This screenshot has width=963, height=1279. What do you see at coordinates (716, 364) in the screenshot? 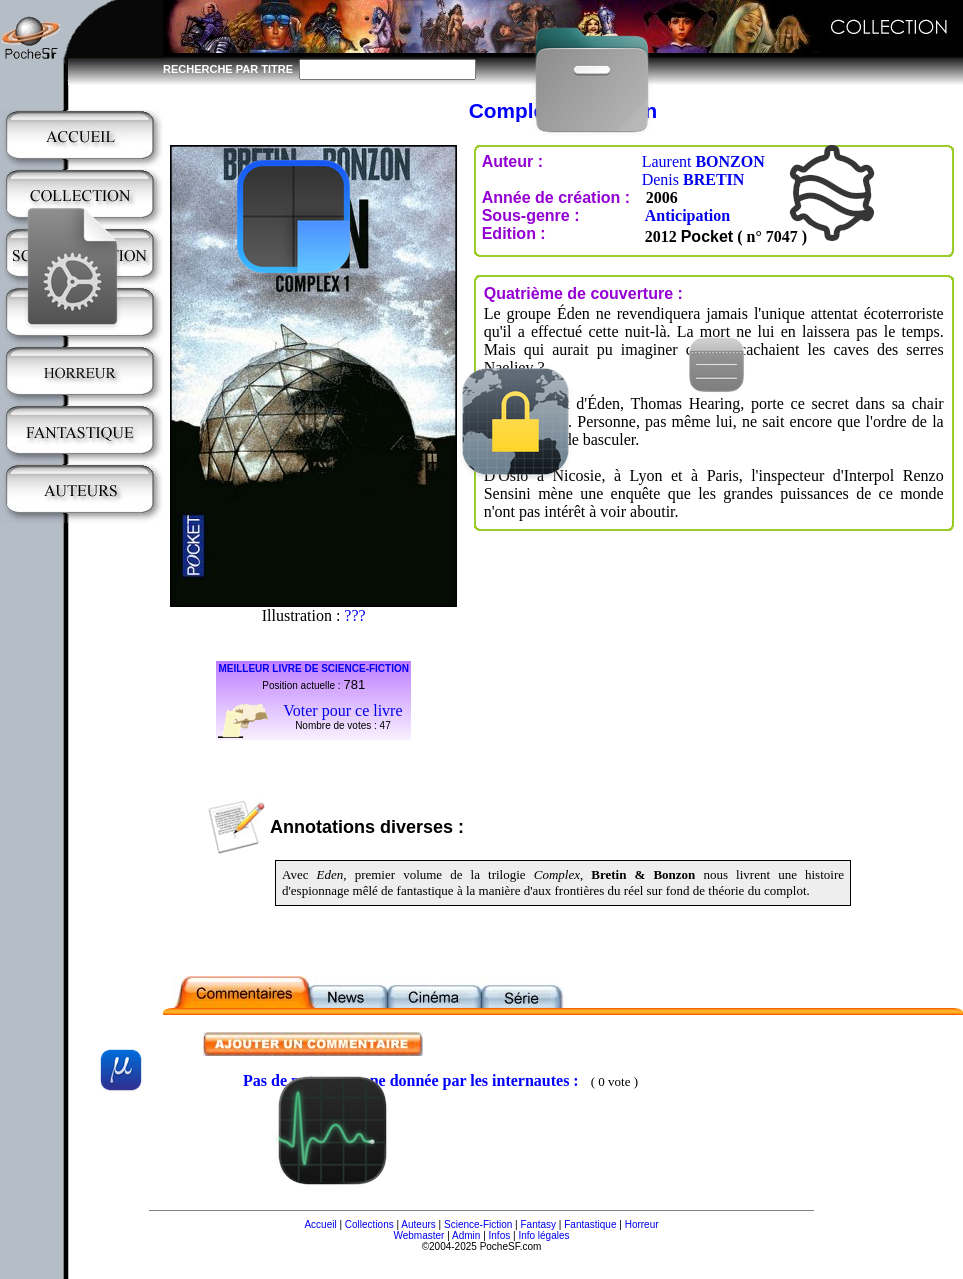
I see `open the notes app` at bounding box center [716, 364].